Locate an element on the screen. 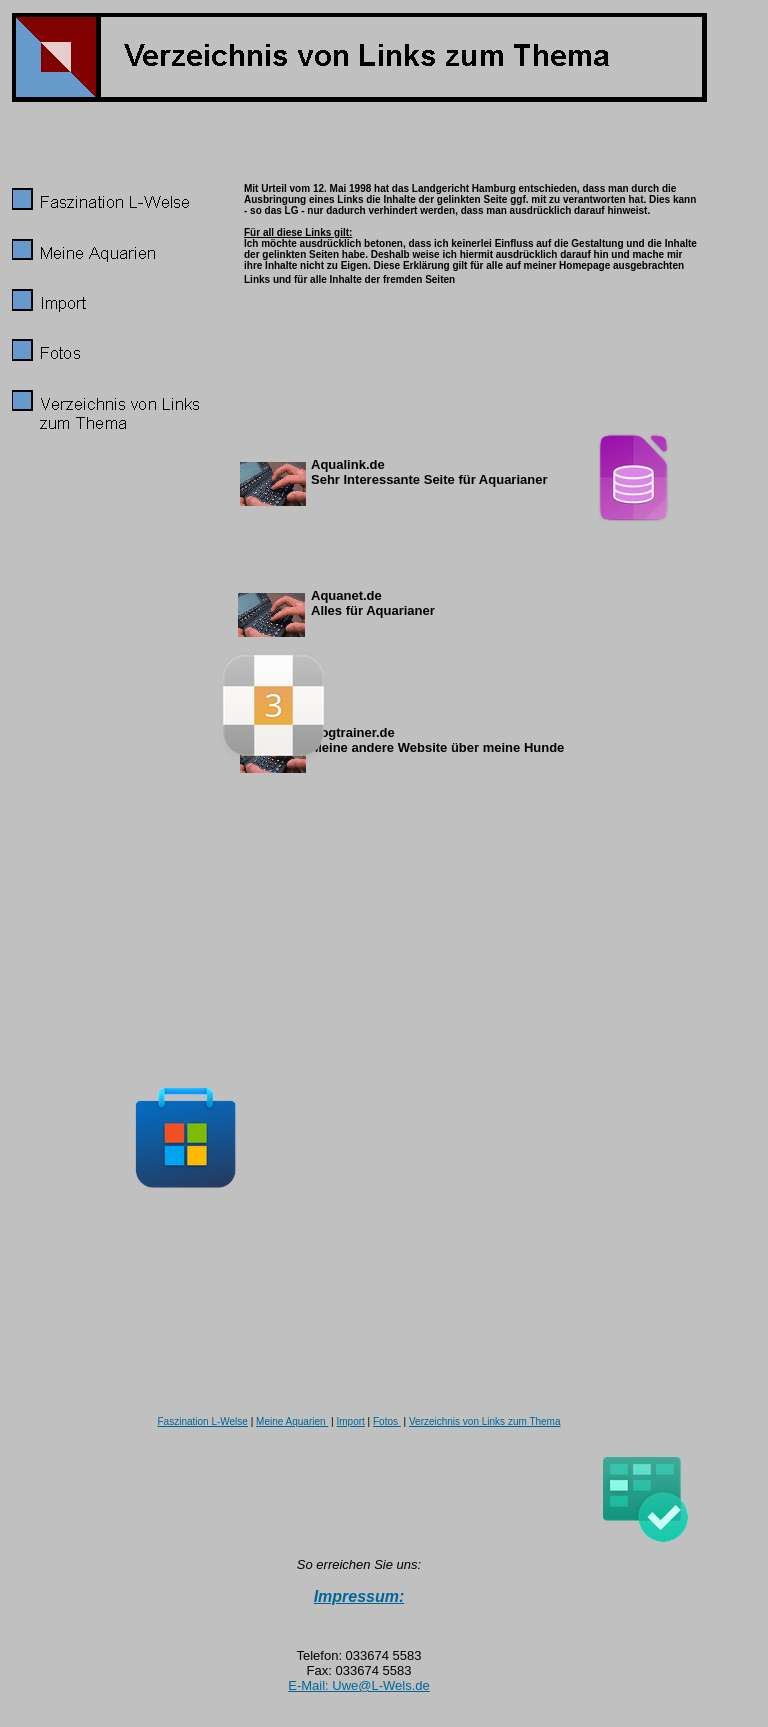 This screenshot has height=1727, width=768. open the boards app is located at coordinates (645, 1499).